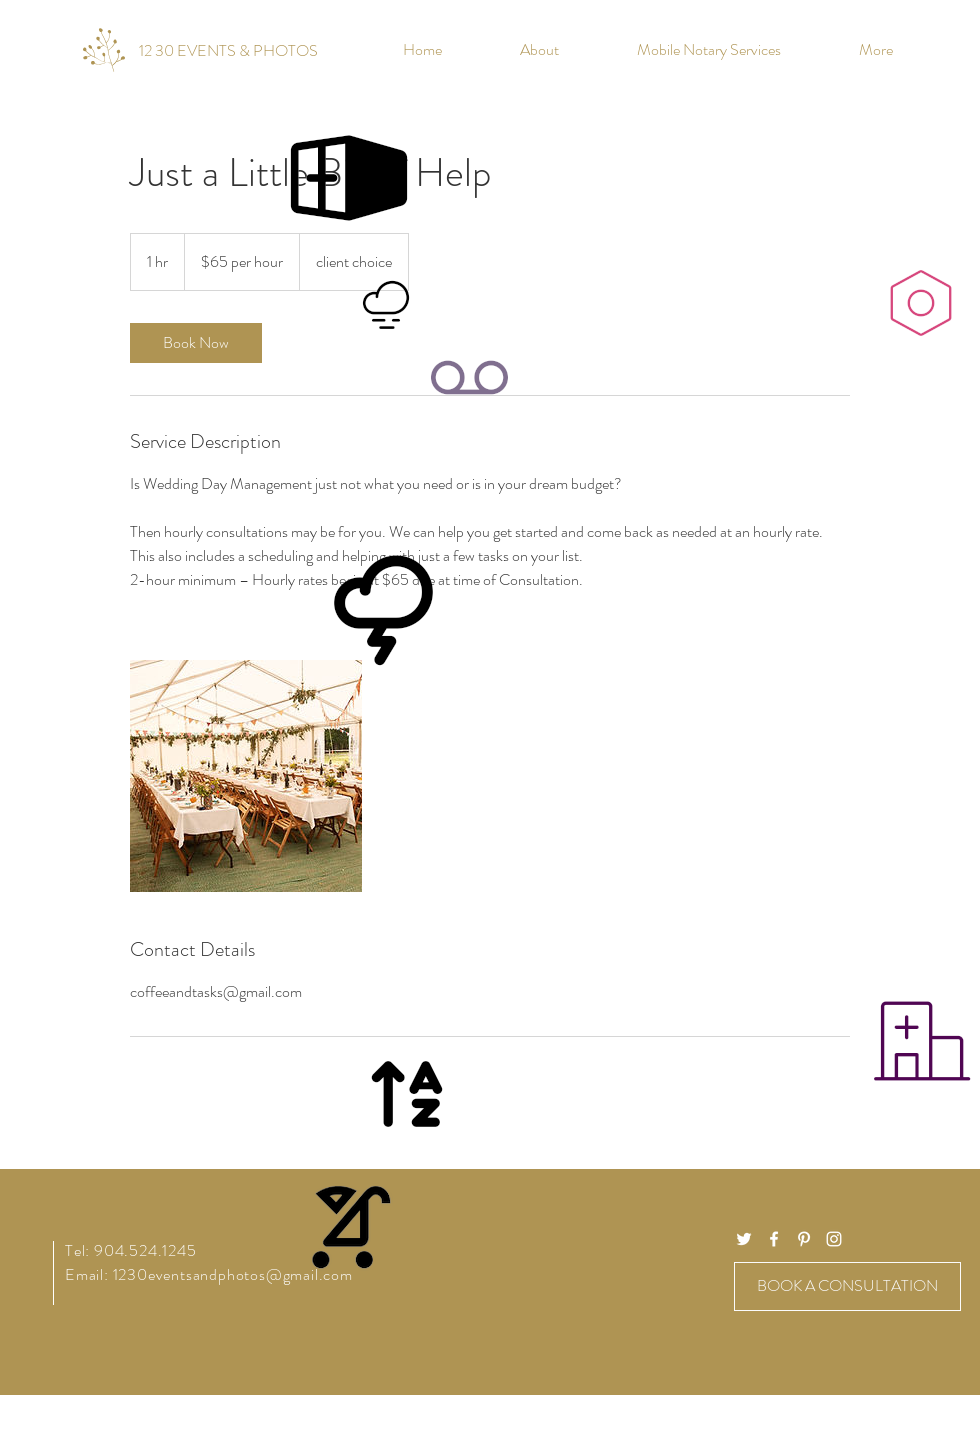 Image resolution: width=980 pixels, height=1435 pixels. I want to click on indicates foggy weather conditions, so click(386, 304).